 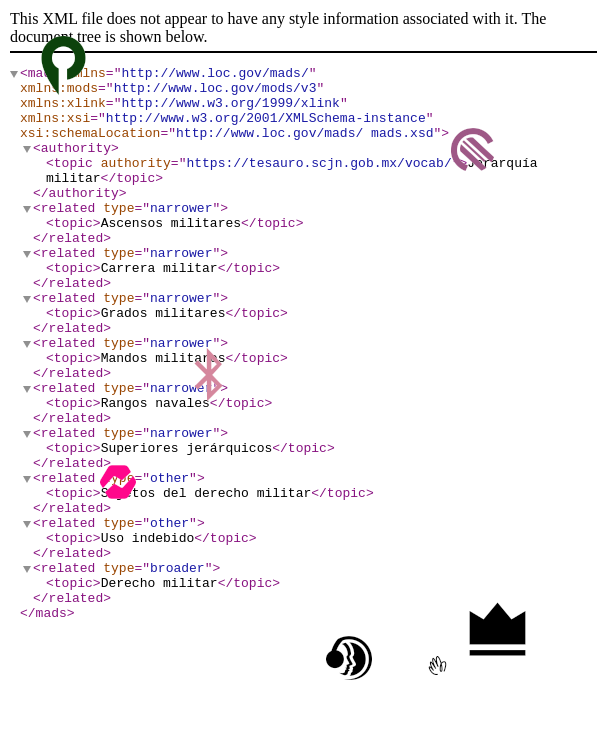 What do you see at coordinates (437, 665) in the screenshot?
I see `open the Hey email app` at bounding box center [437, 665].